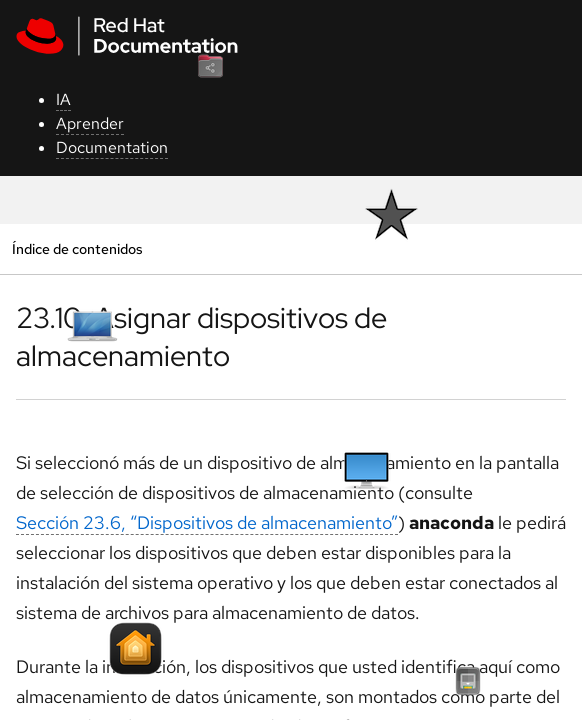  I want to click on apple led cinema display 24-inch monitor, so click(366, 462).